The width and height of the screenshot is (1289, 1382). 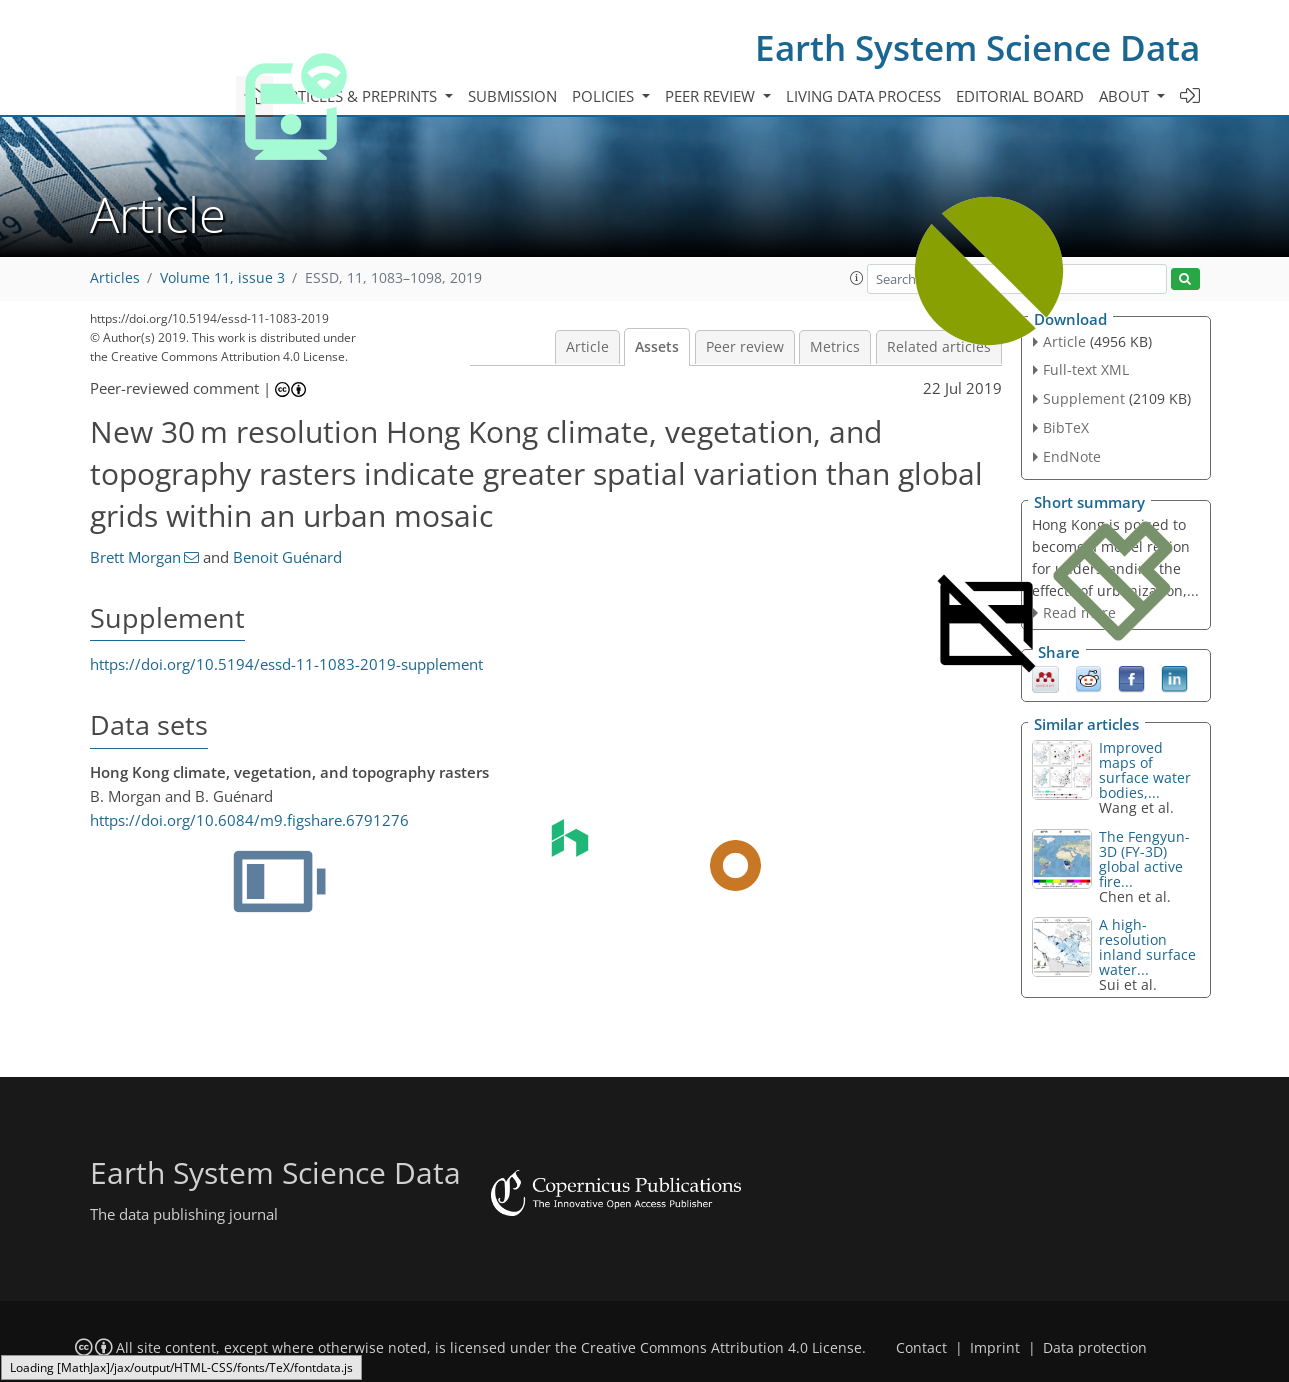 I want to click on indicates a blocked or restricted action, so click(x=989, y=271).